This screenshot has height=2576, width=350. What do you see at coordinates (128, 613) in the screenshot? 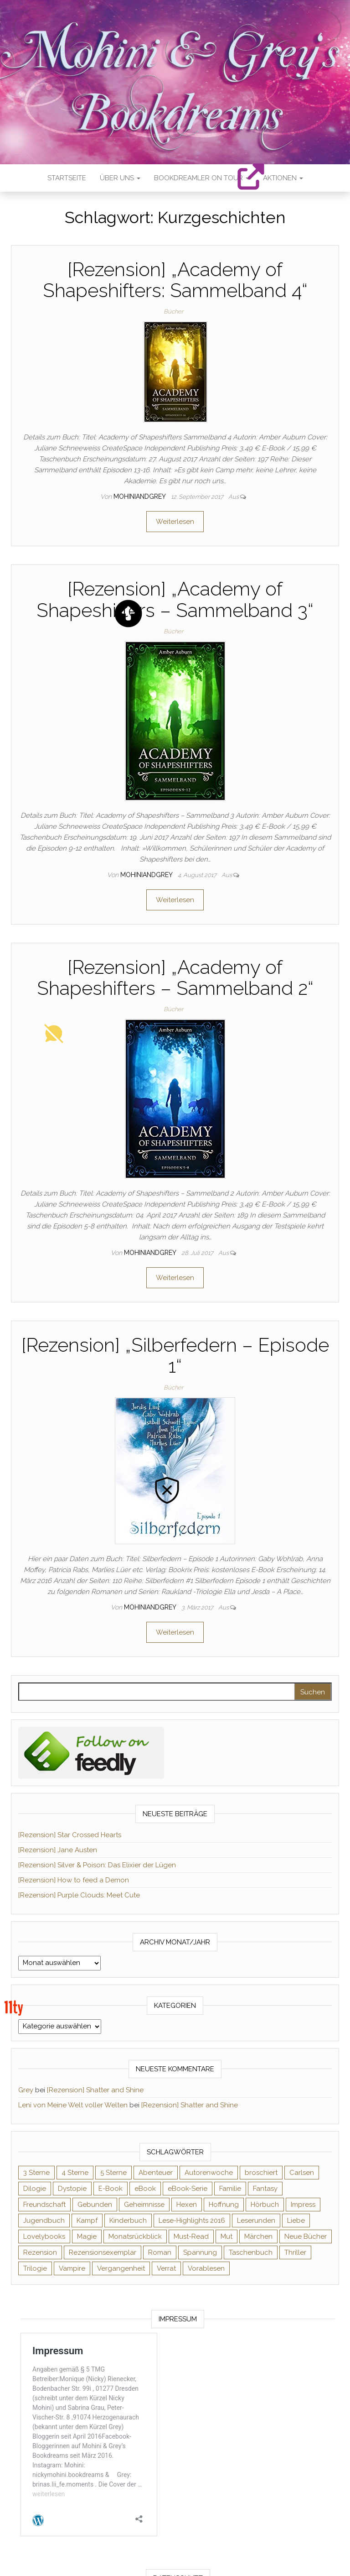
I see `upload a file or document` at bounding box center [128, 613].